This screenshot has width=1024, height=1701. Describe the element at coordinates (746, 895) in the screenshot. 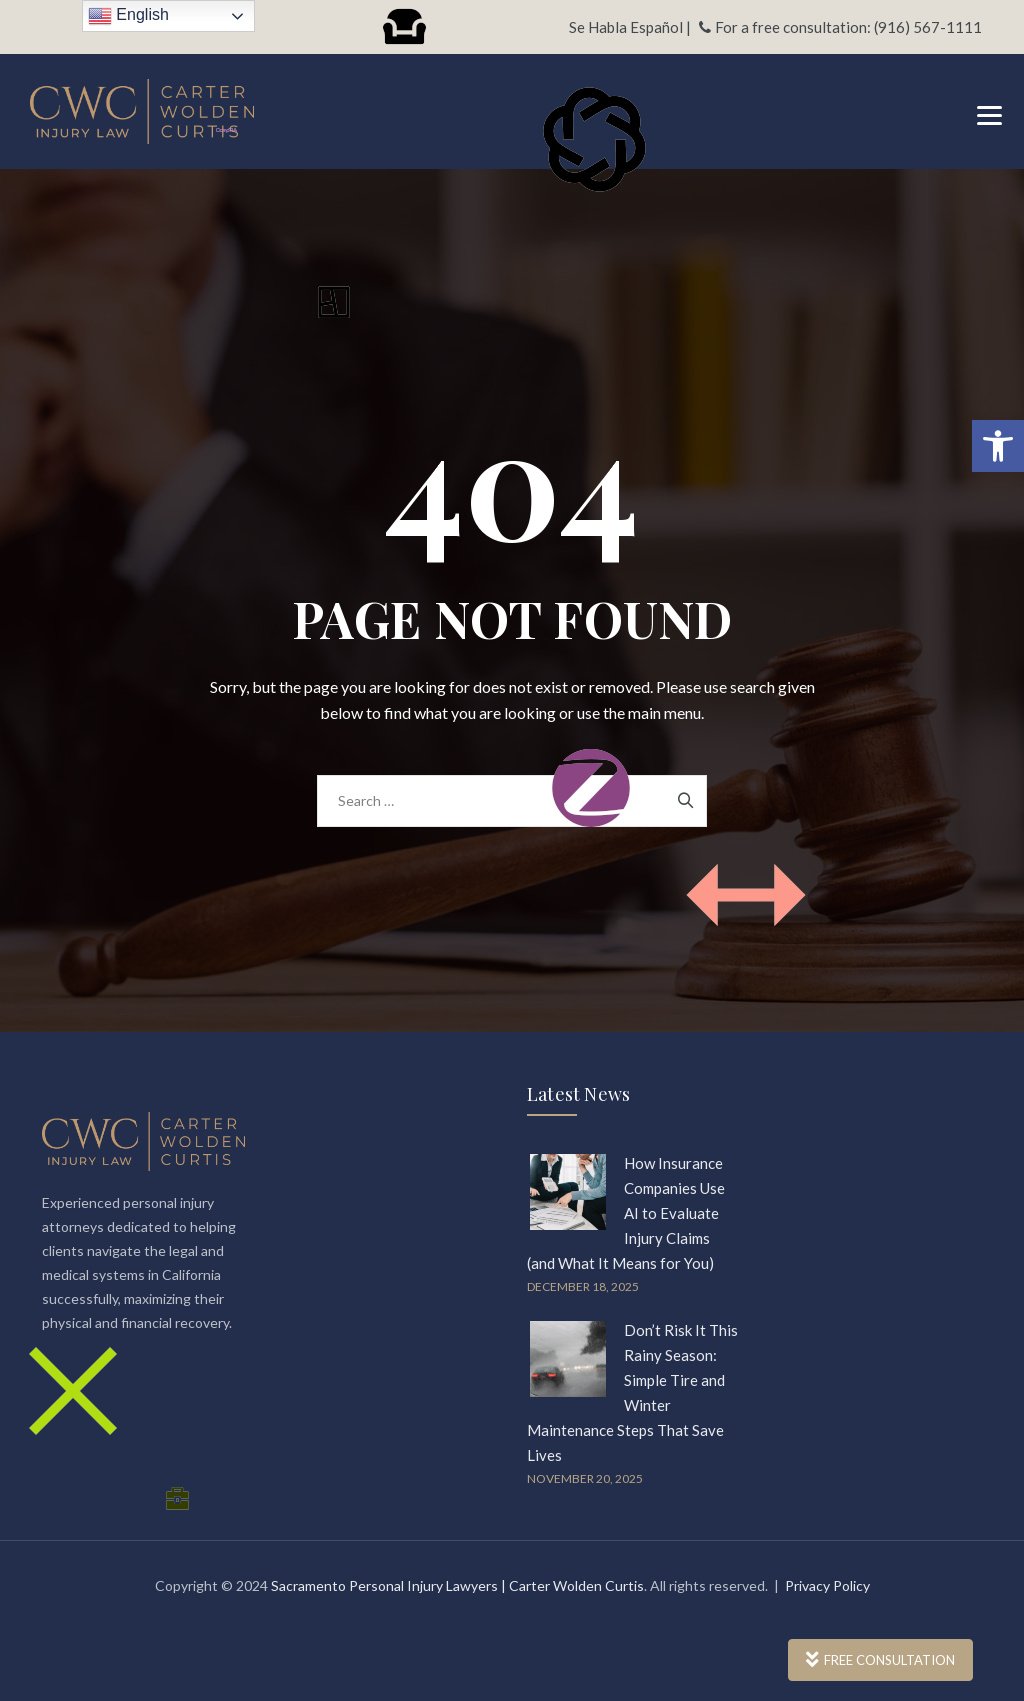

I see `expand content horizontally` at that location.